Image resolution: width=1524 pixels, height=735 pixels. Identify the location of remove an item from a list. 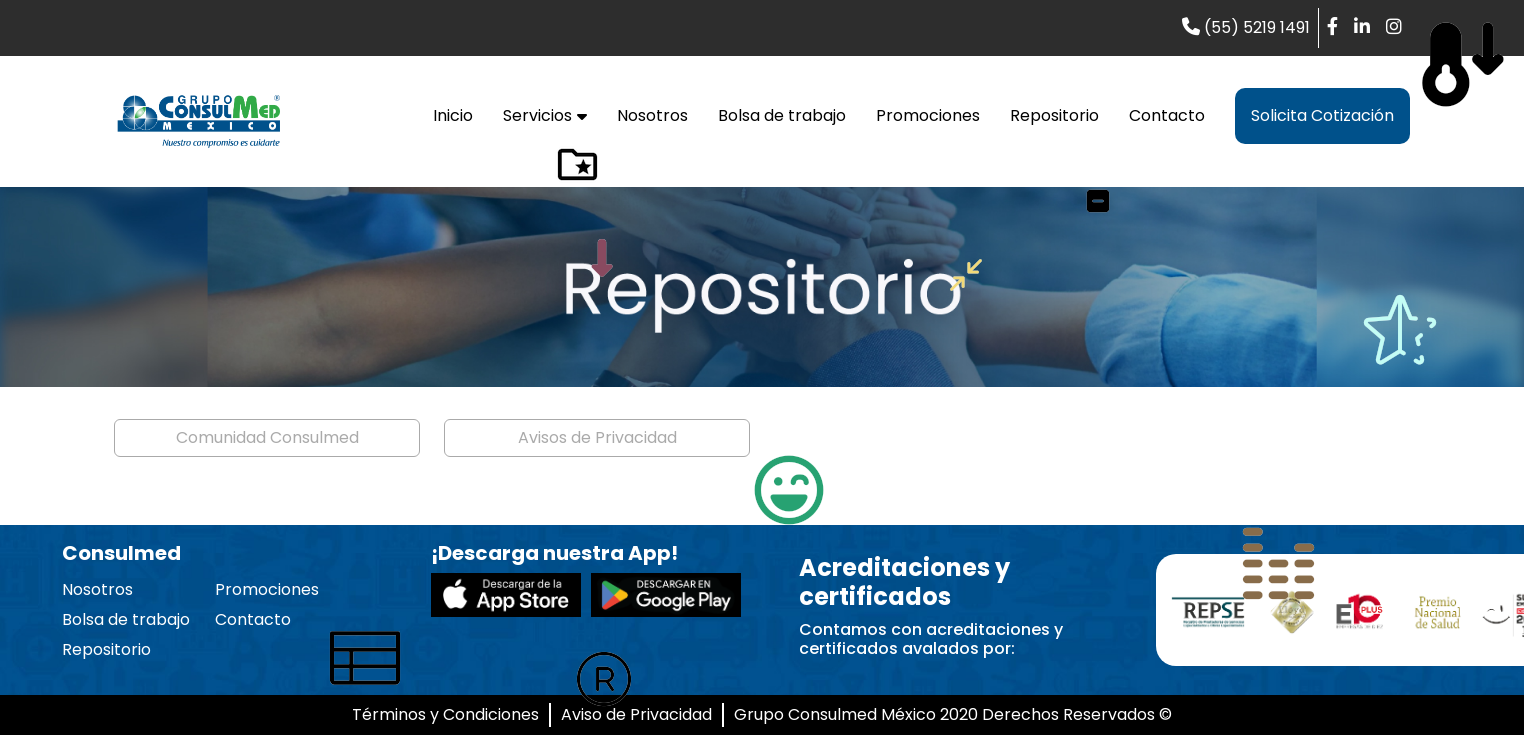
(1098, 201).